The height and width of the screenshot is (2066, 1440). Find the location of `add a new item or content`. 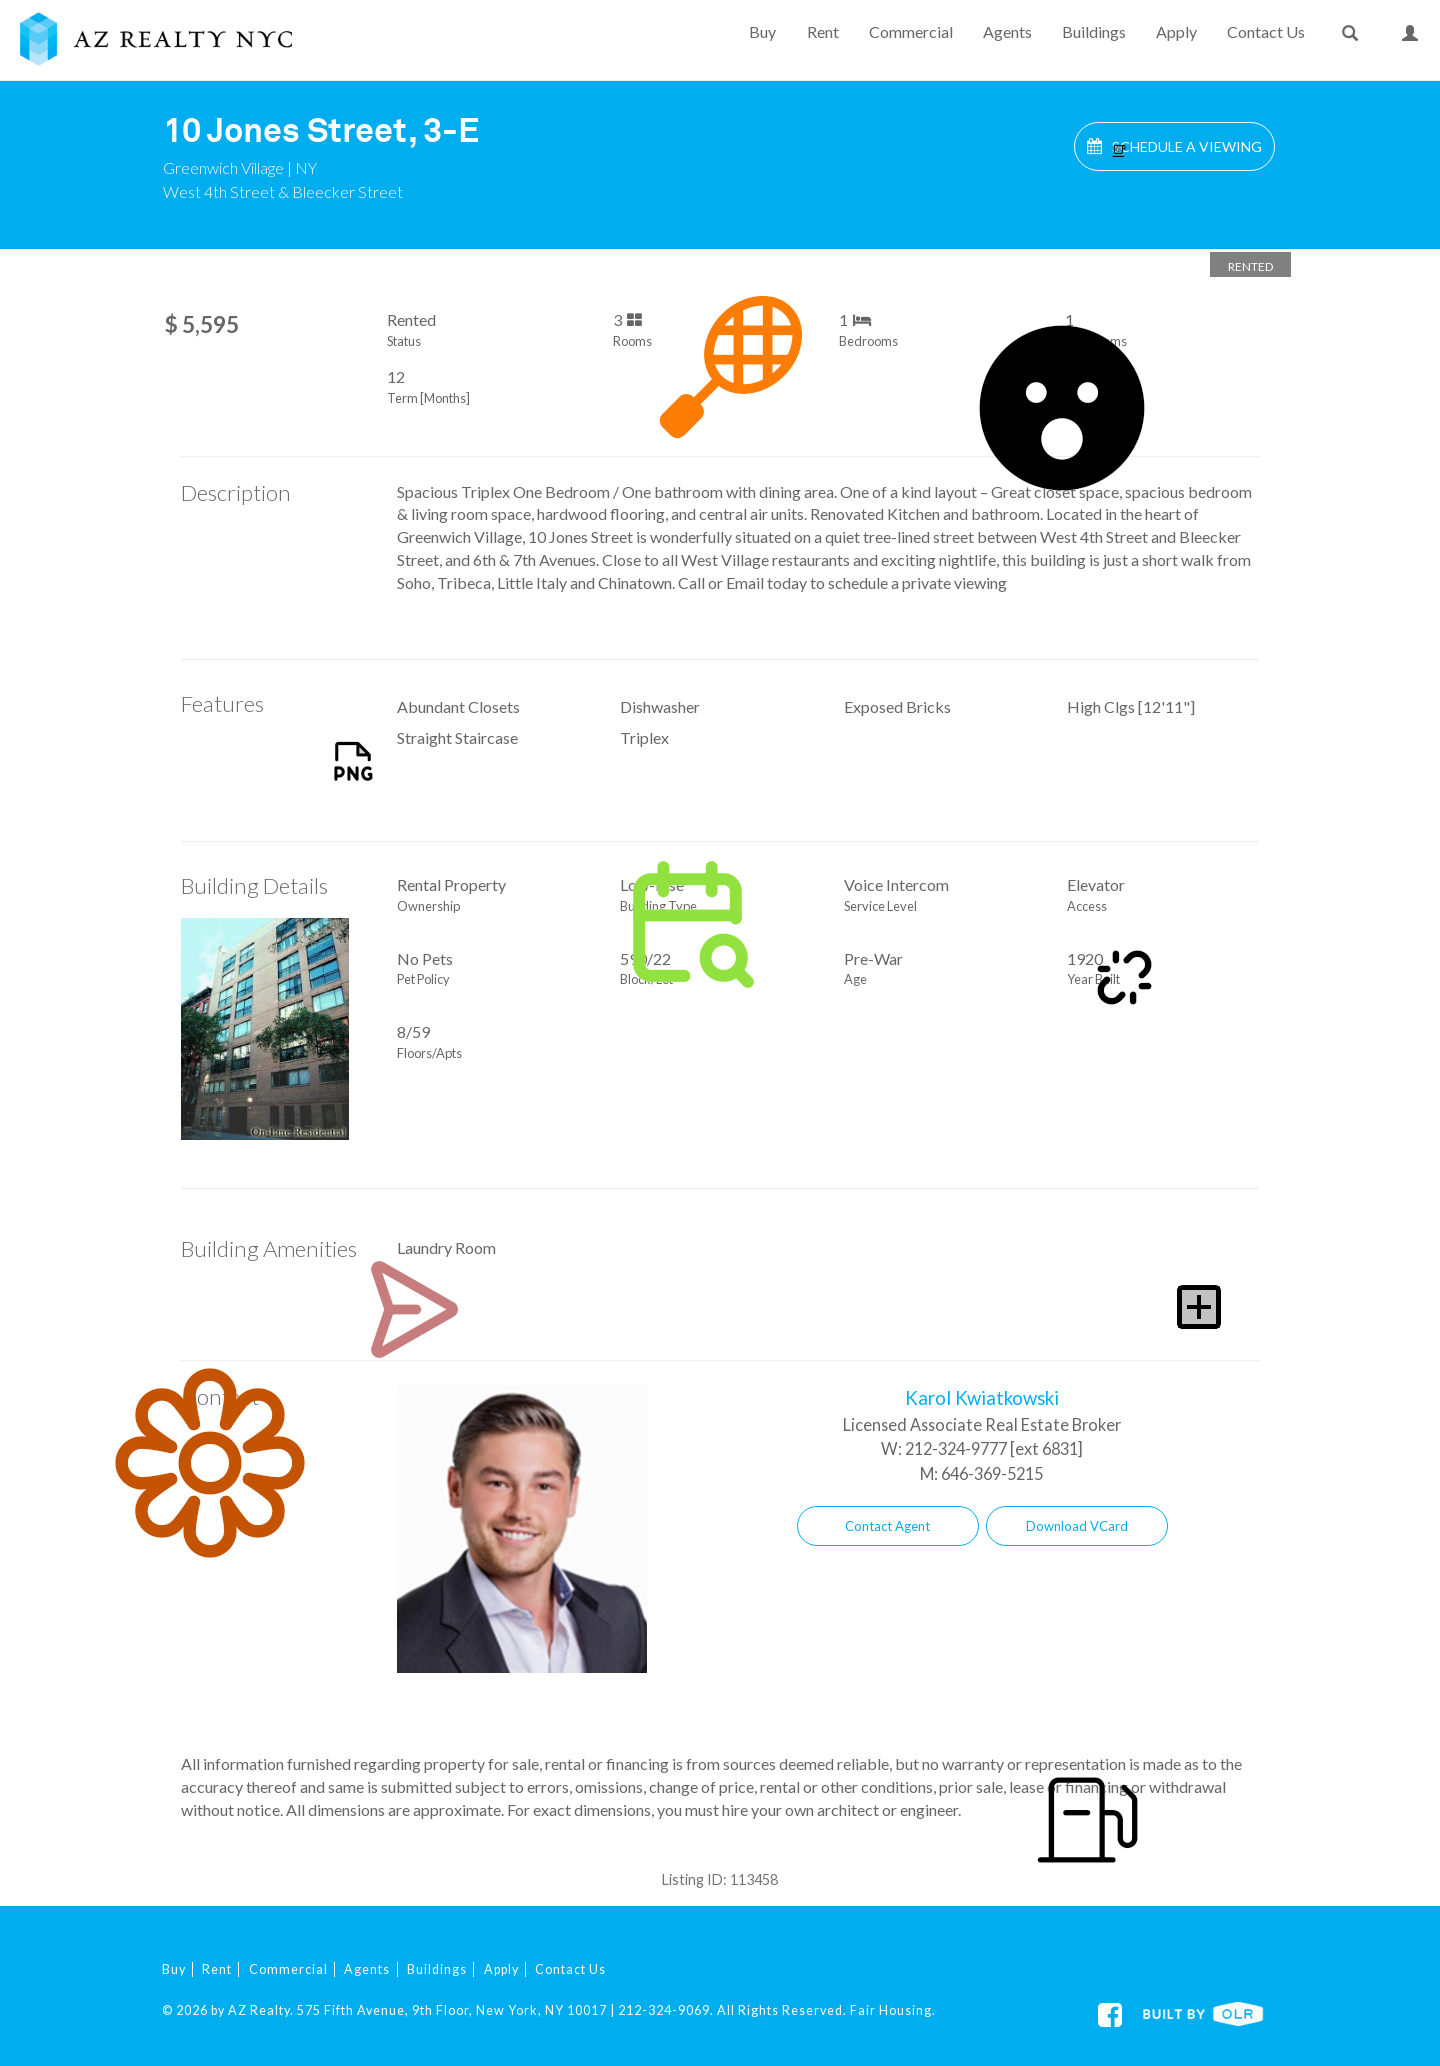

add a new item or content is located at coordinates (1199, 1307).